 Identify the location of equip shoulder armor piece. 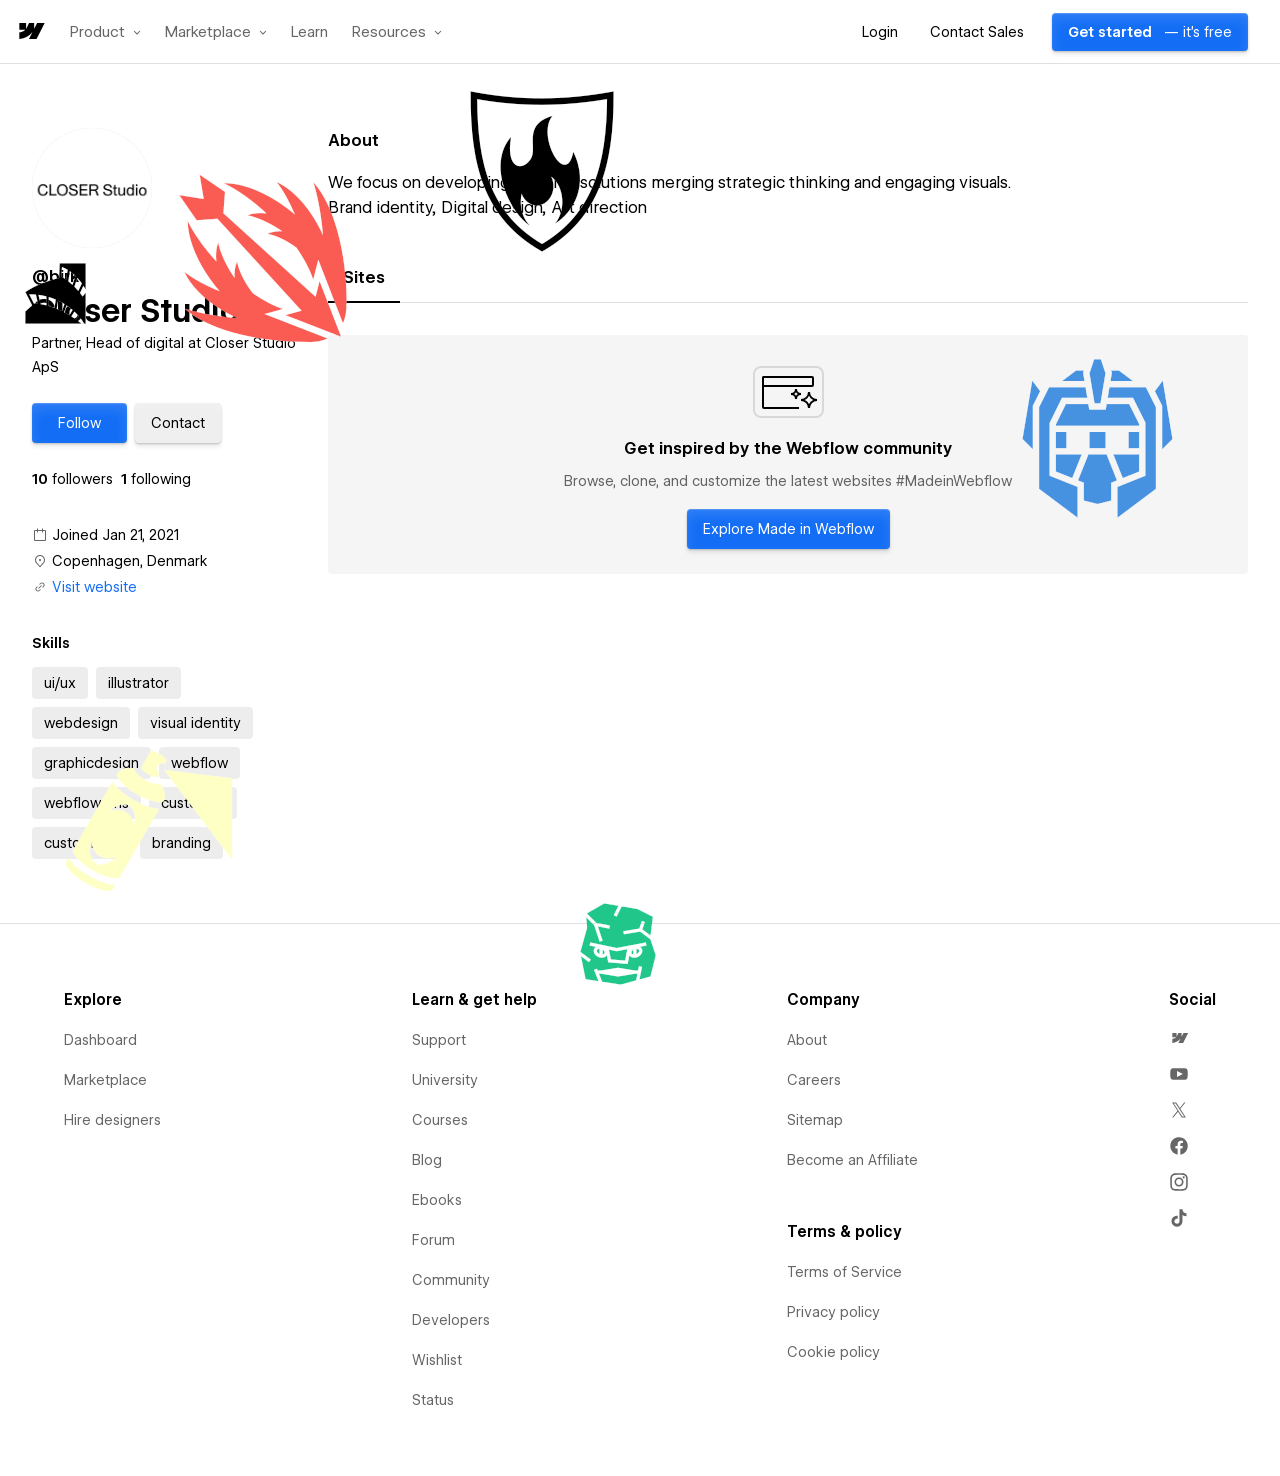
(55, 293).